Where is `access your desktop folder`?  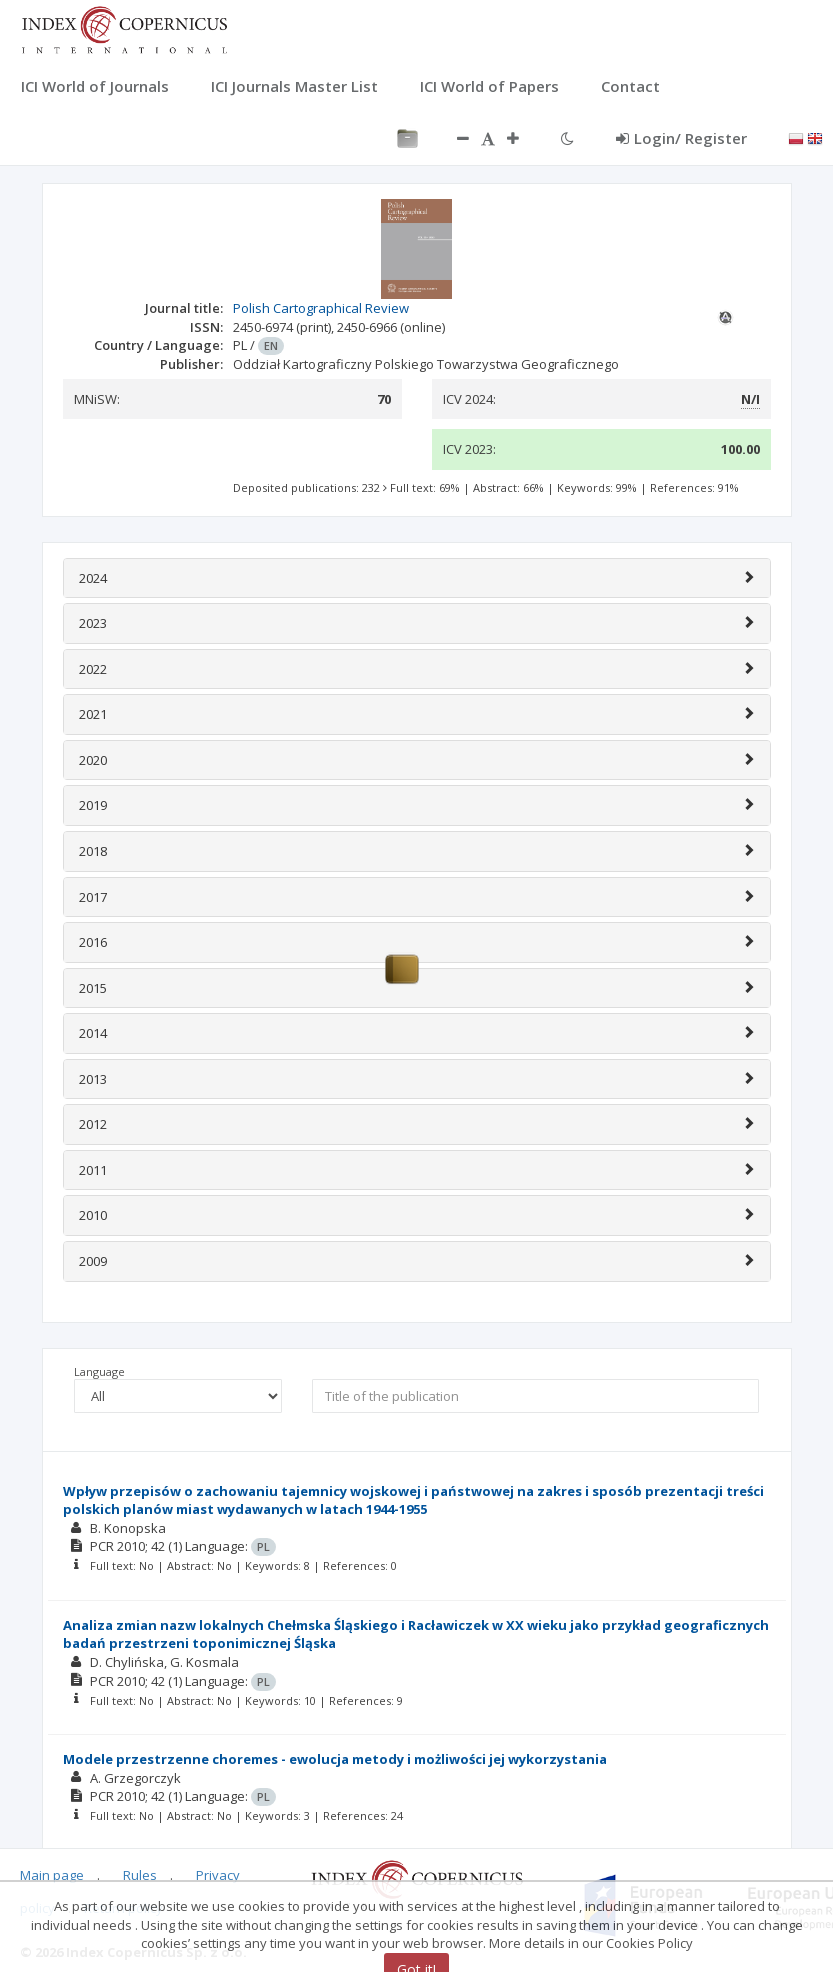 access your desktop folder is located at coordinates (402, 968).